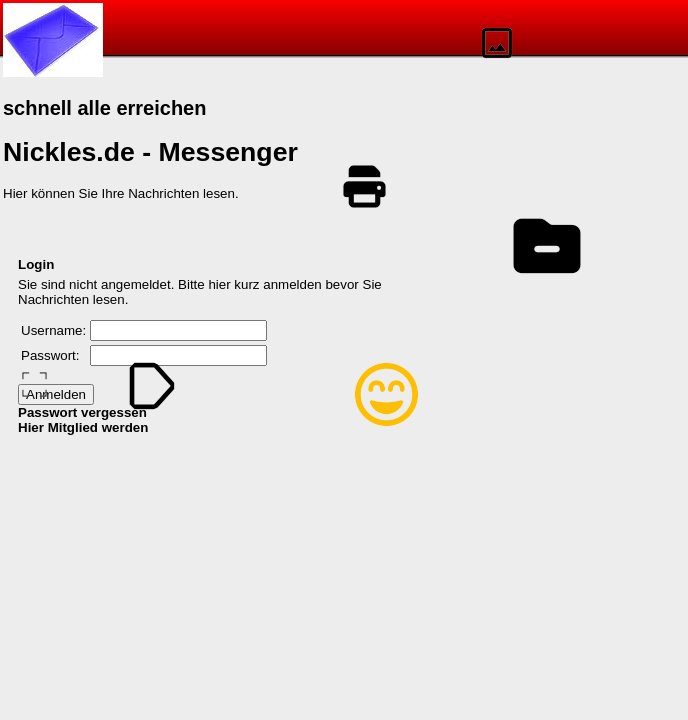  Describe the element at coordinates (547, 248) in the screenshot. I see `remove a folder` at that location.